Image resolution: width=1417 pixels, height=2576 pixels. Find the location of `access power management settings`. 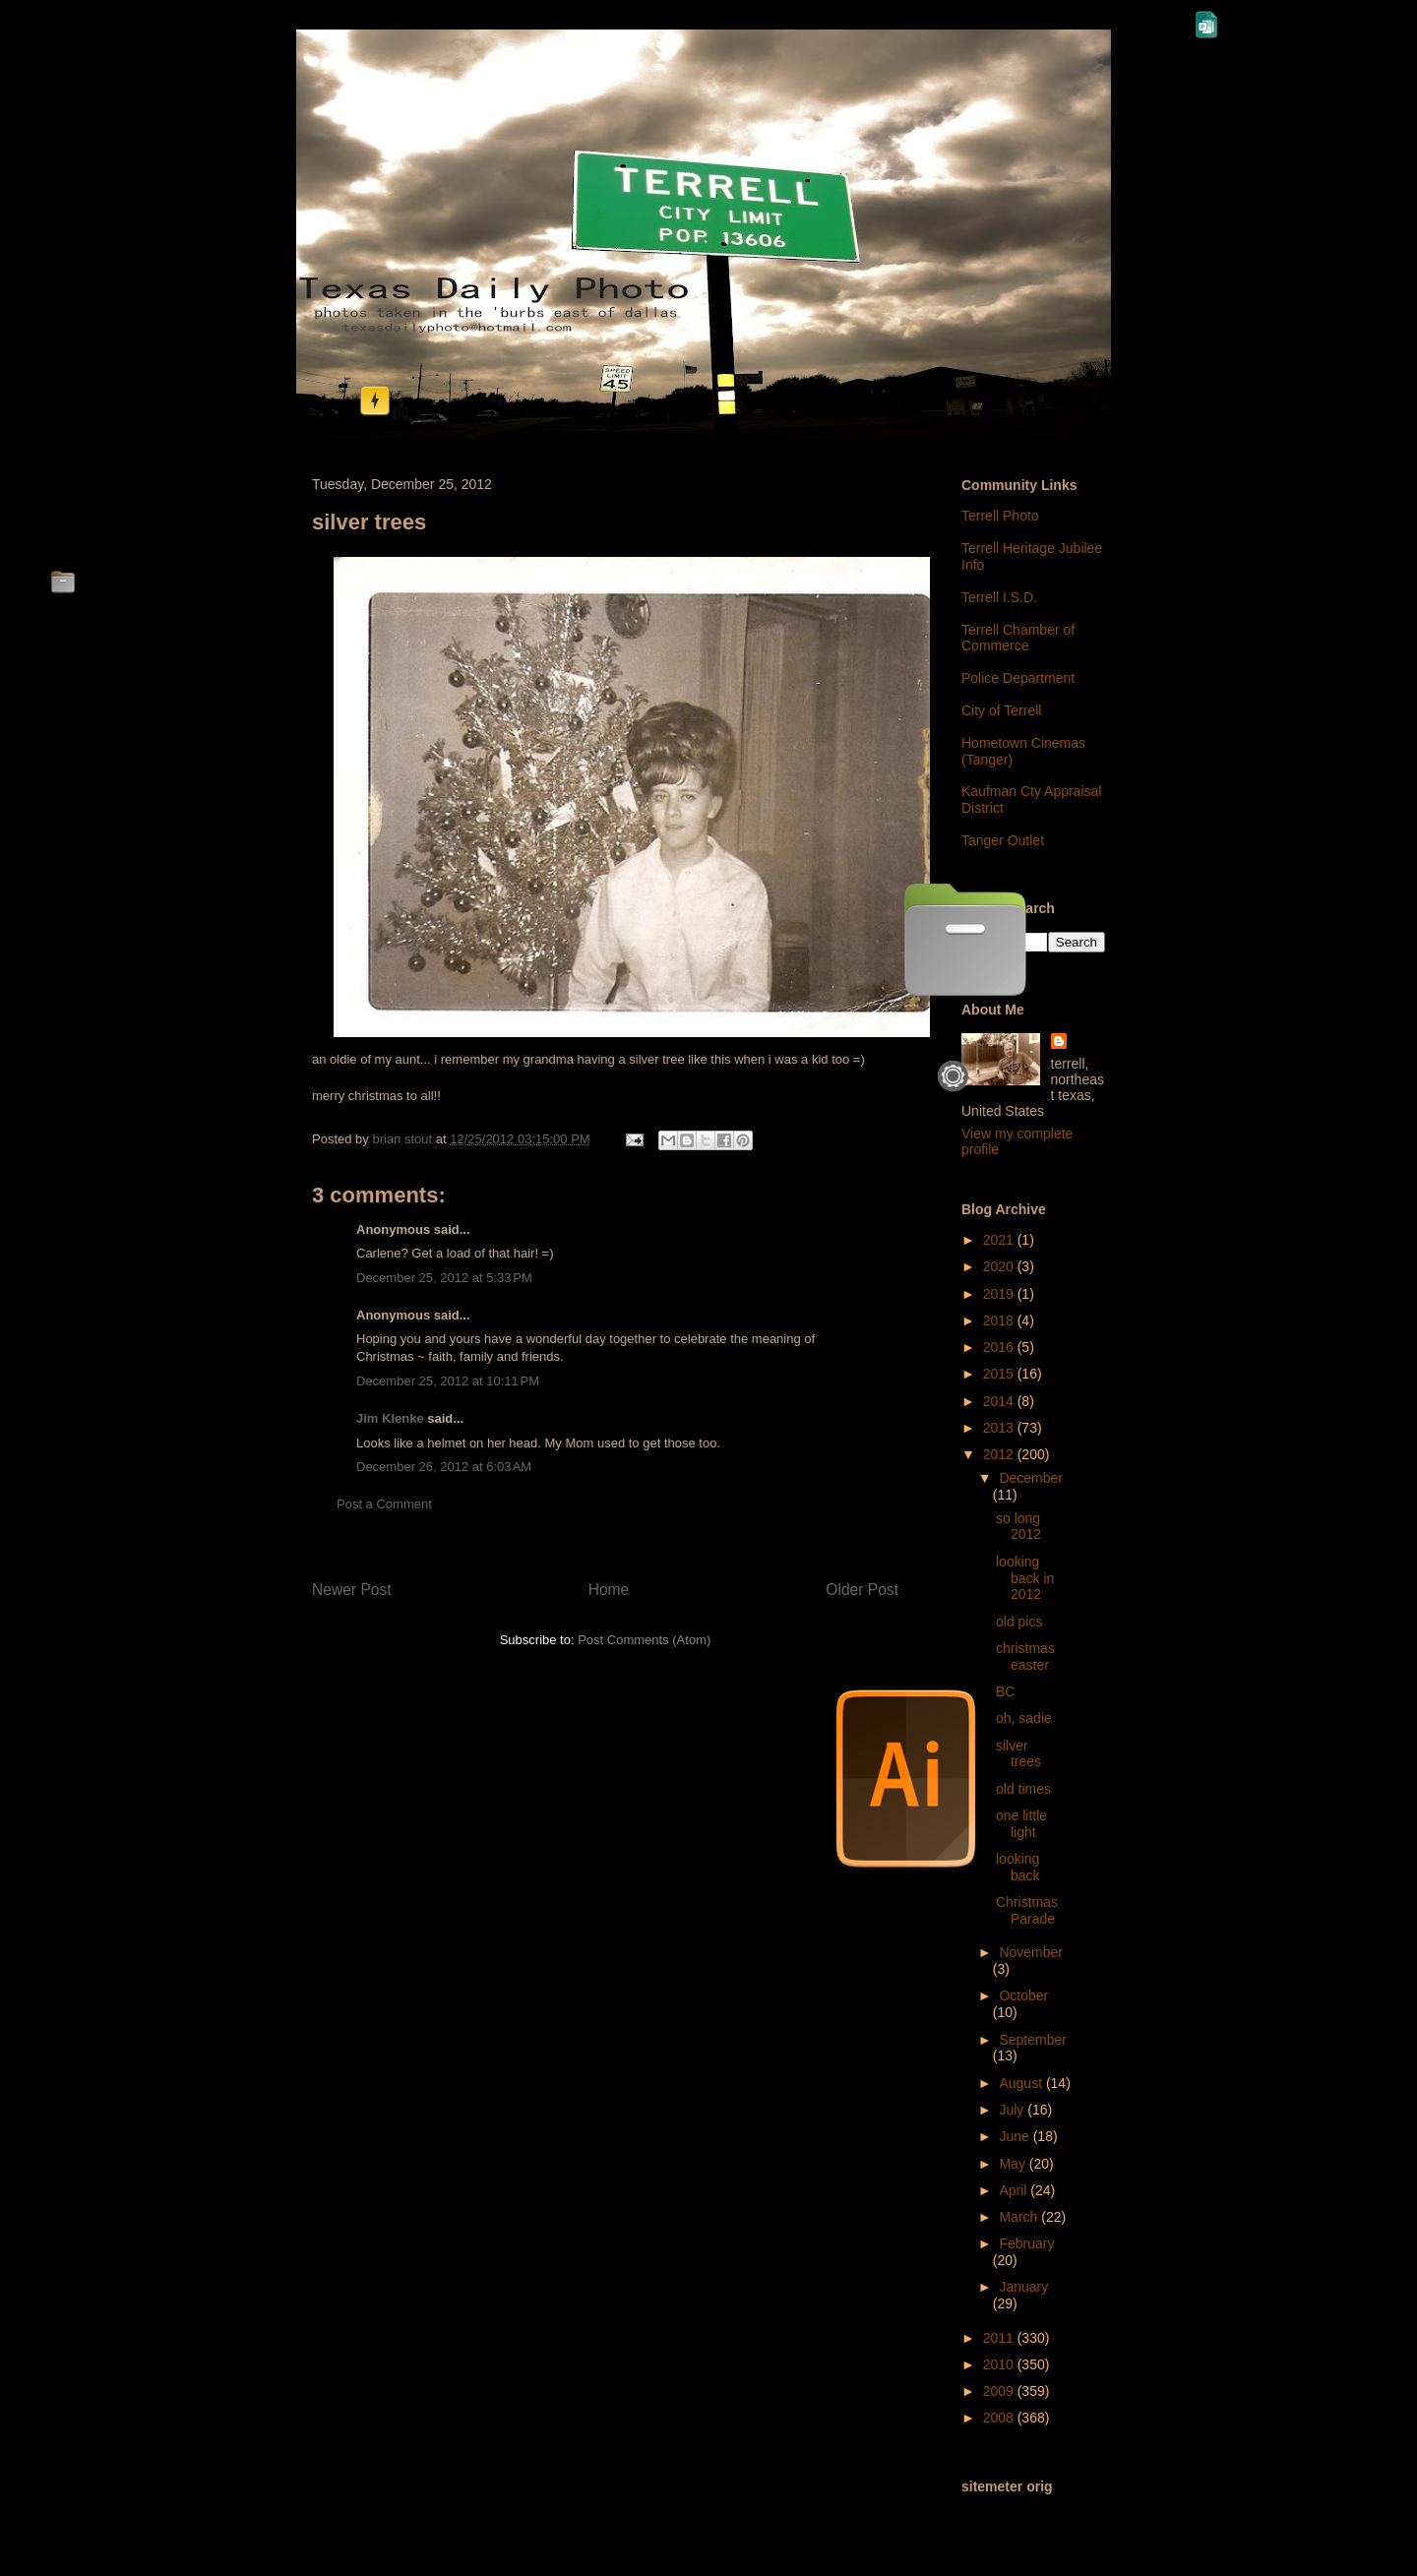

access power management settings is located at coordinates (375, 400).